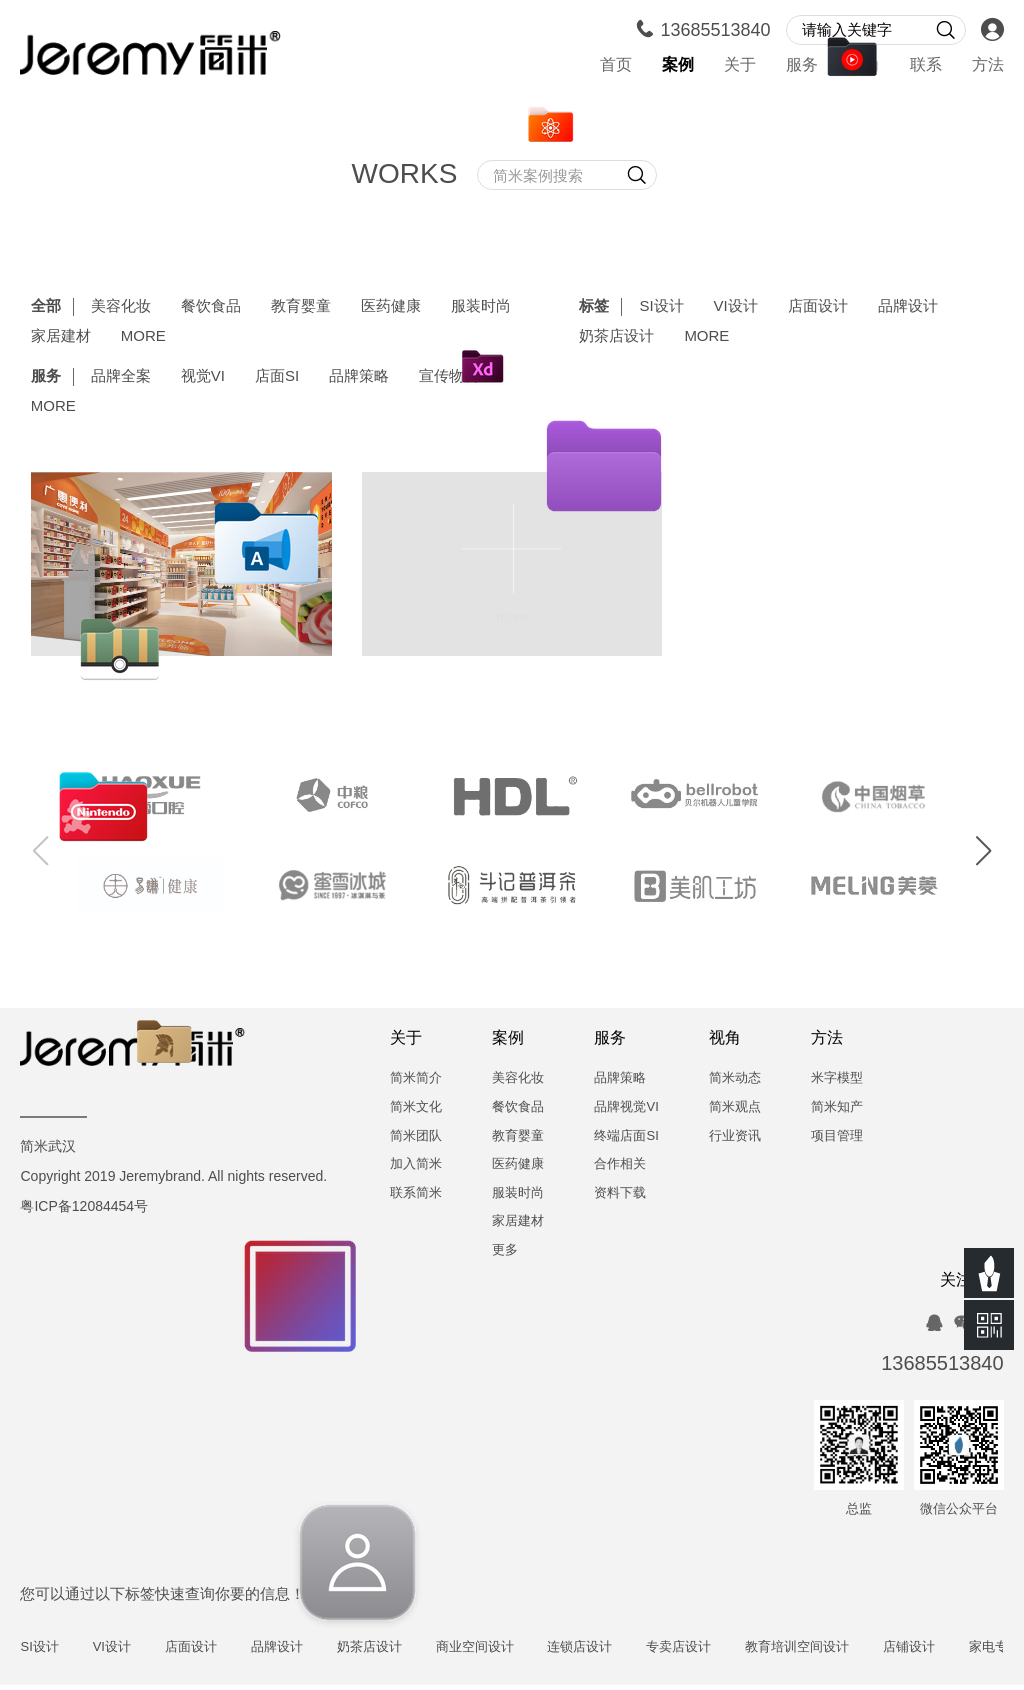 Image resolution: width=1024 pixels, height=1690 pixels. I want to click on folder containing historical or ancient history files, so click(164, 1043).